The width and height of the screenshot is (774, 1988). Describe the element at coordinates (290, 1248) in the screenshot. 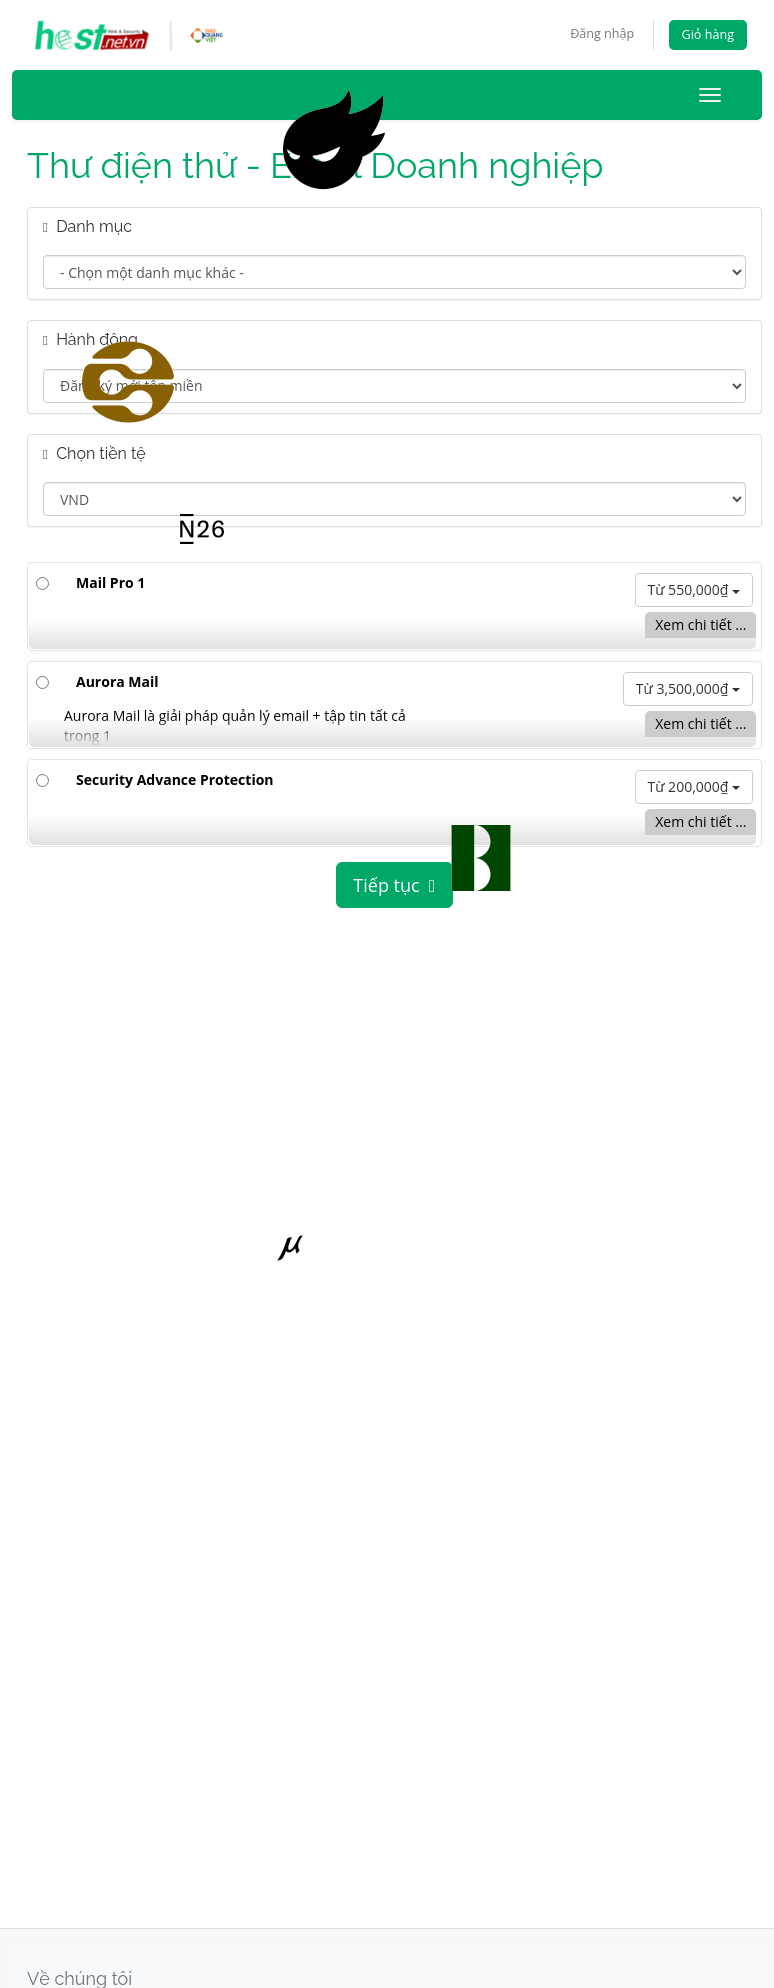

I see `open MicroStation application` at that location.